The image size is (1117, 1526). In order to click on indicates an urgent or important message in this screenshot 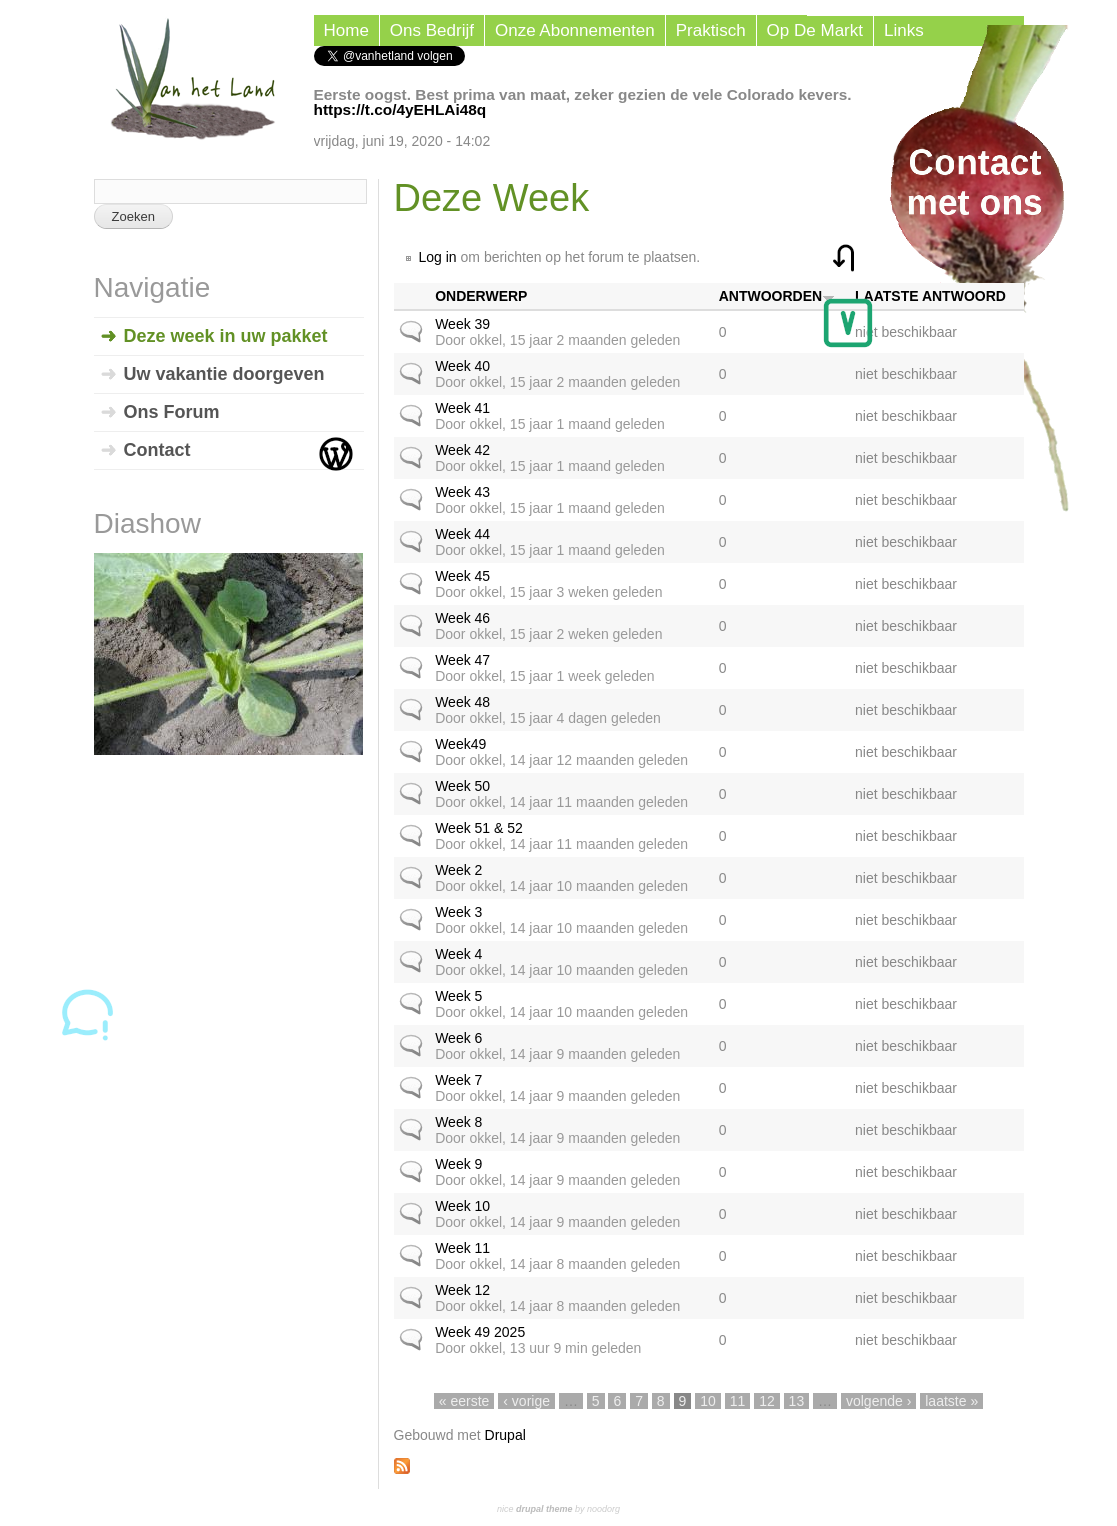, I will do `click(87, 1012)`.